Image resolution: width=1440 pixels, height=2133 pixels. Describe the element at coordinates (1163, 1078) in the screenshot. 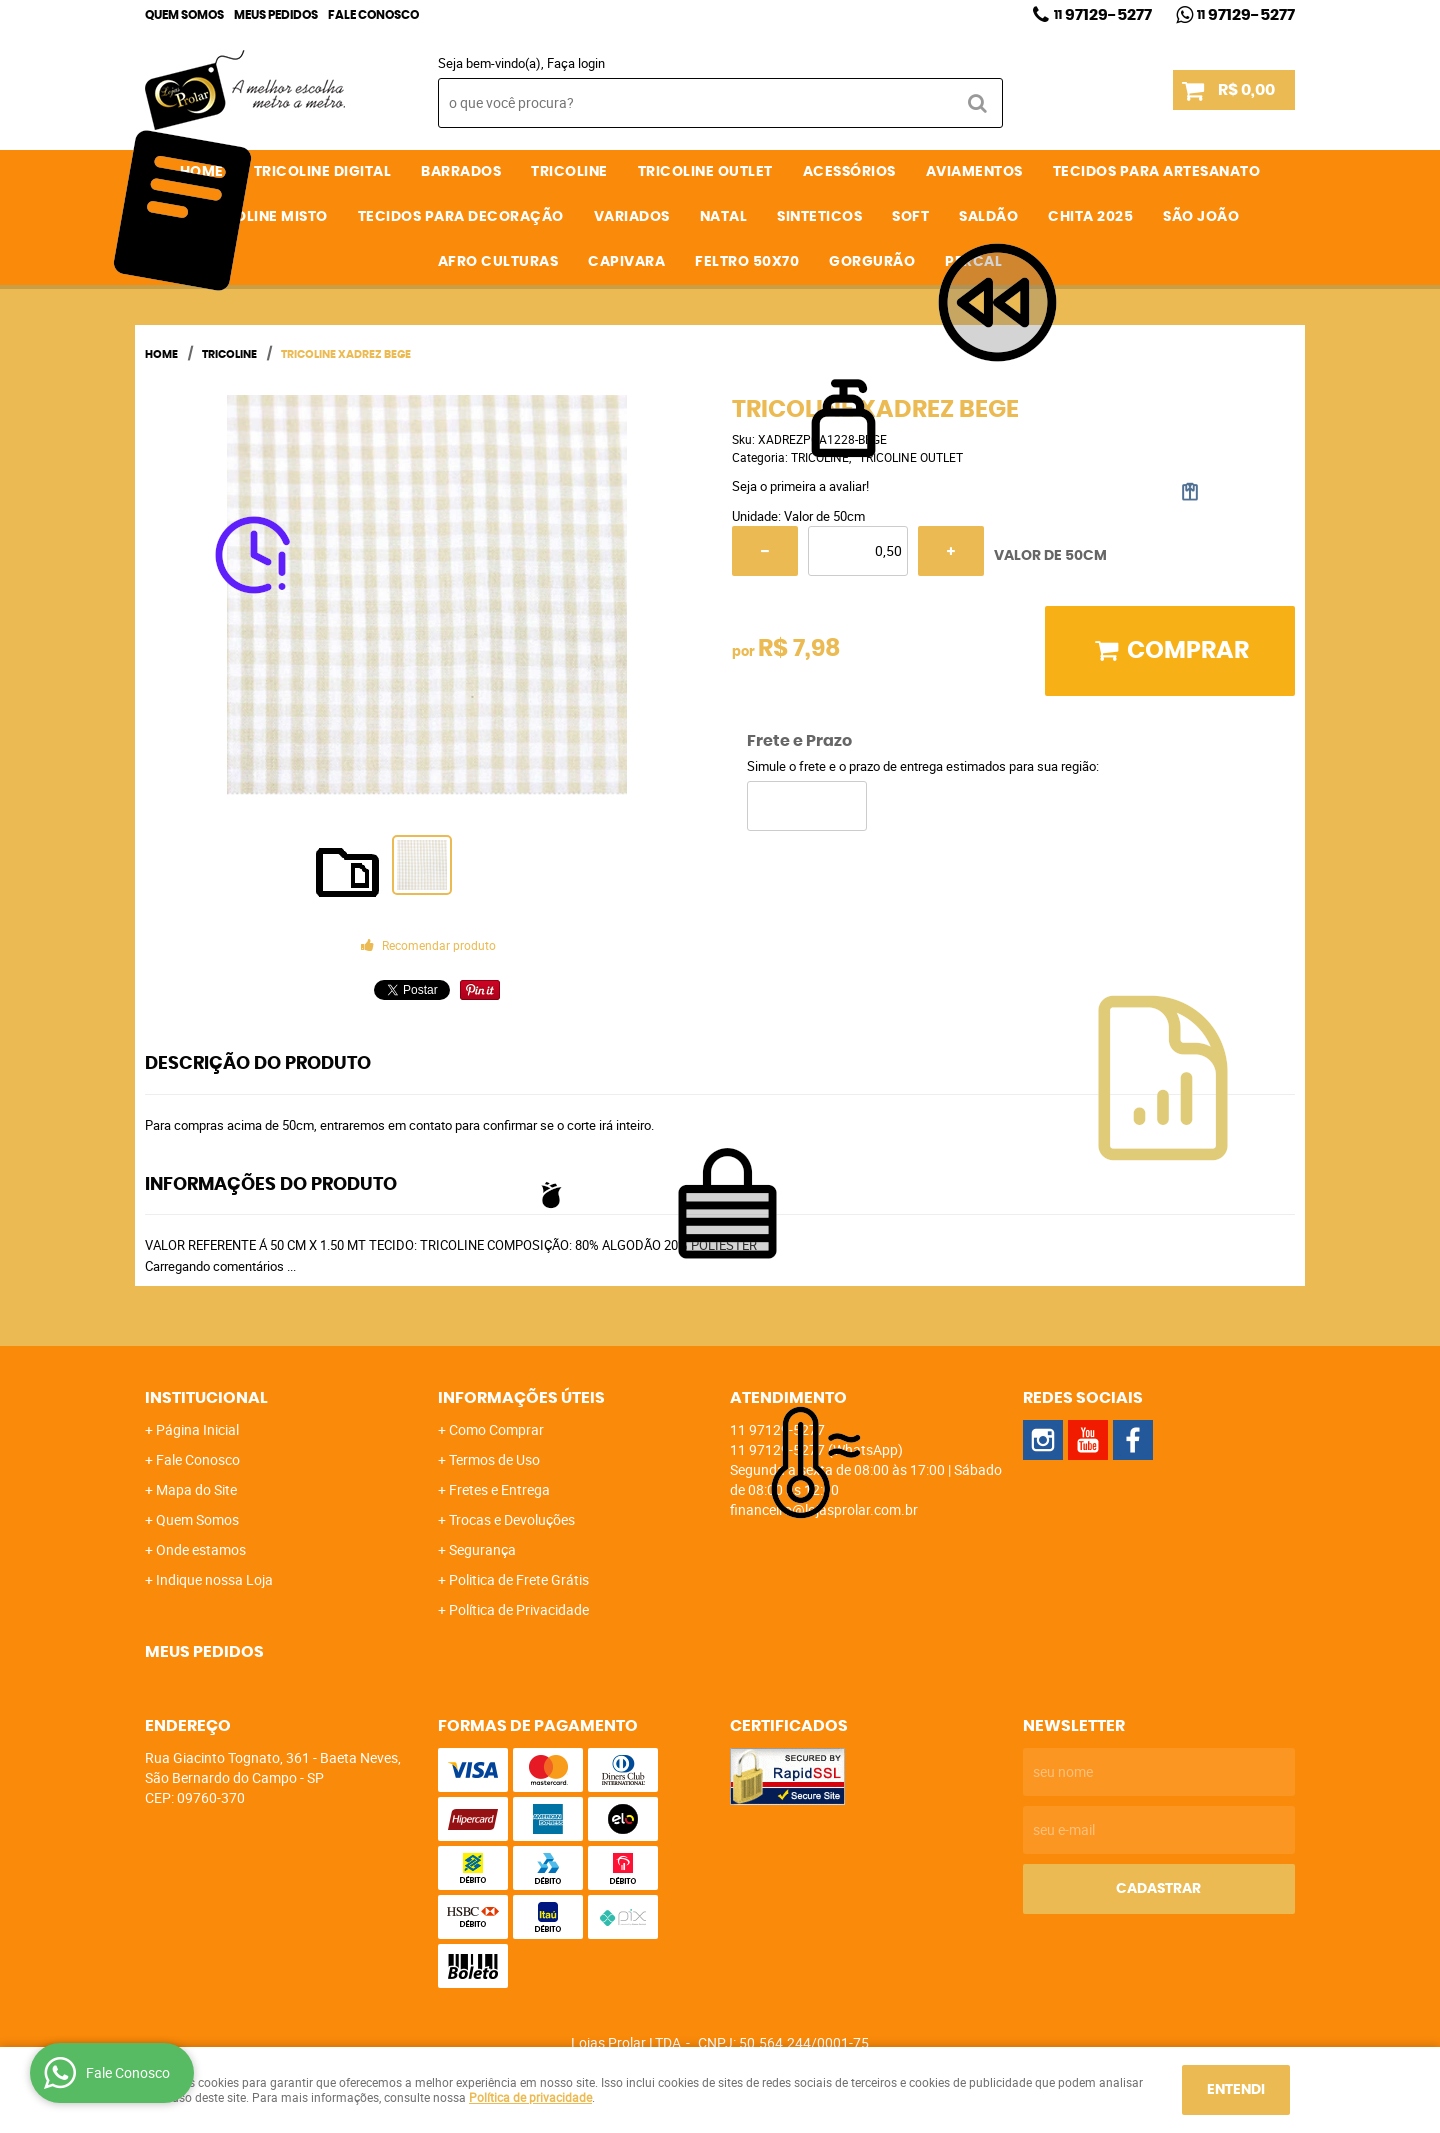

I see `view document analytics or statistics` at that location.